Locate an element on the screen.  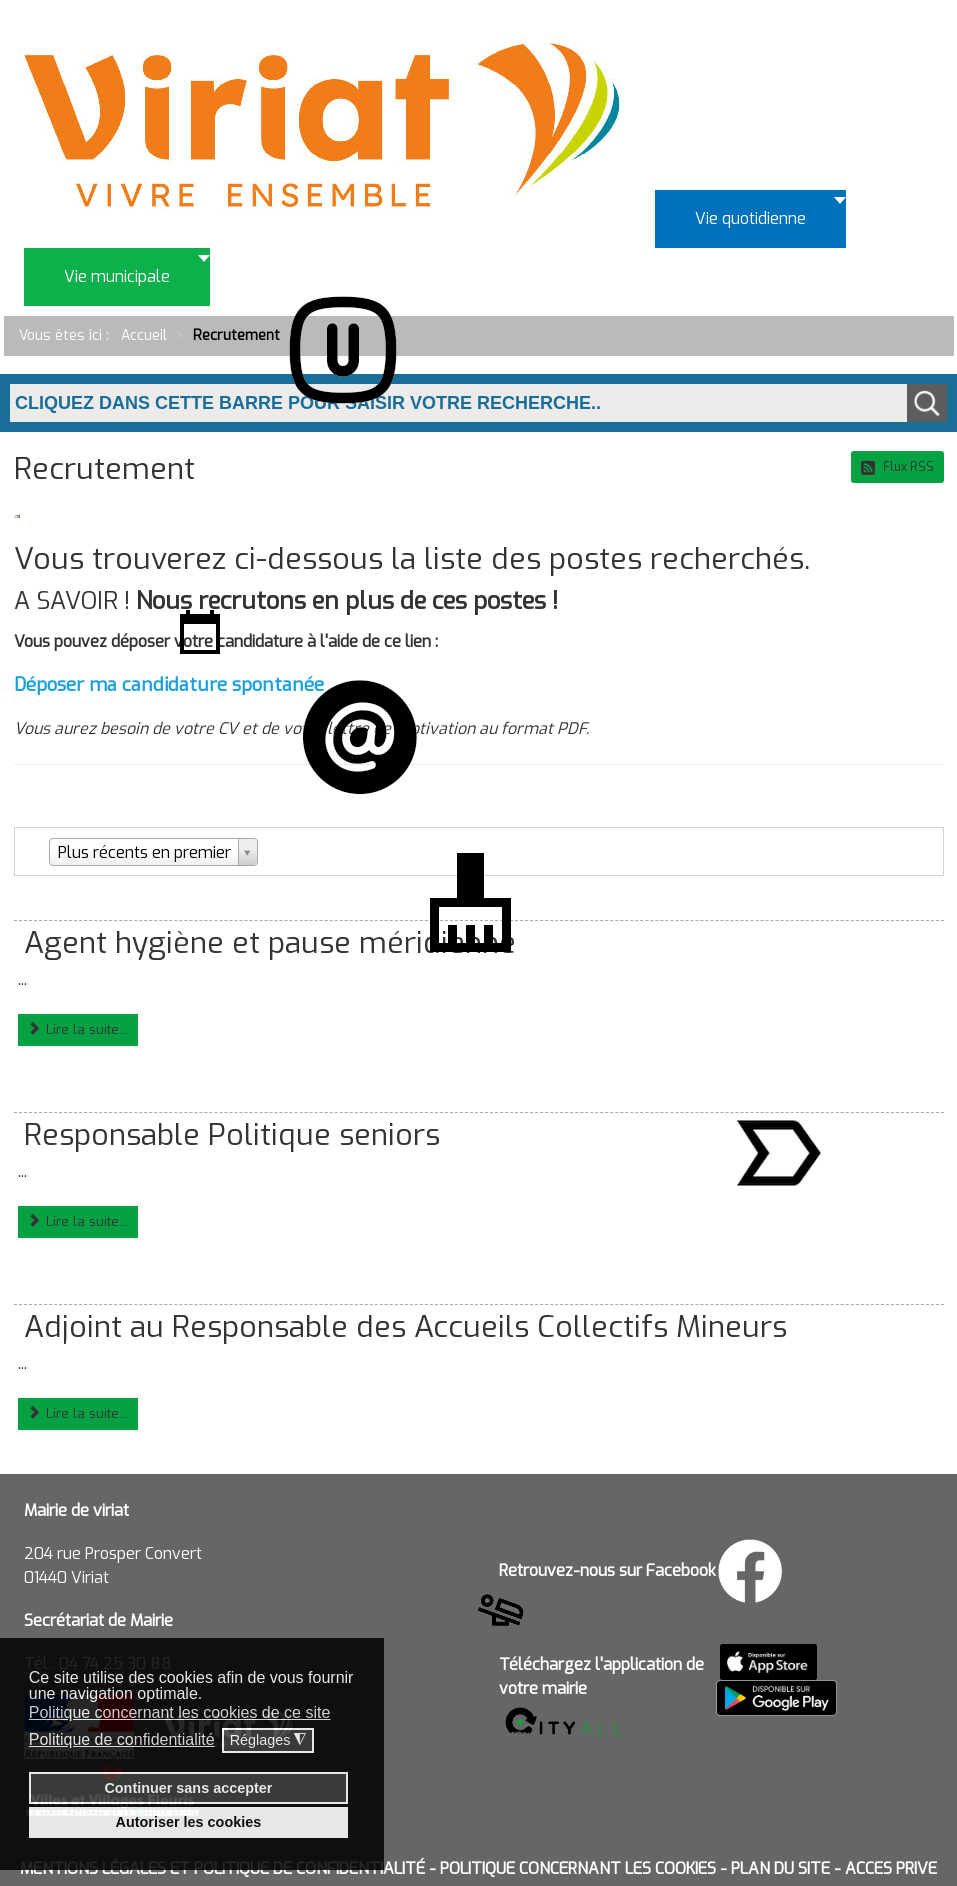
indicates an item starting with the letter U is located at coordinates (343, 350).